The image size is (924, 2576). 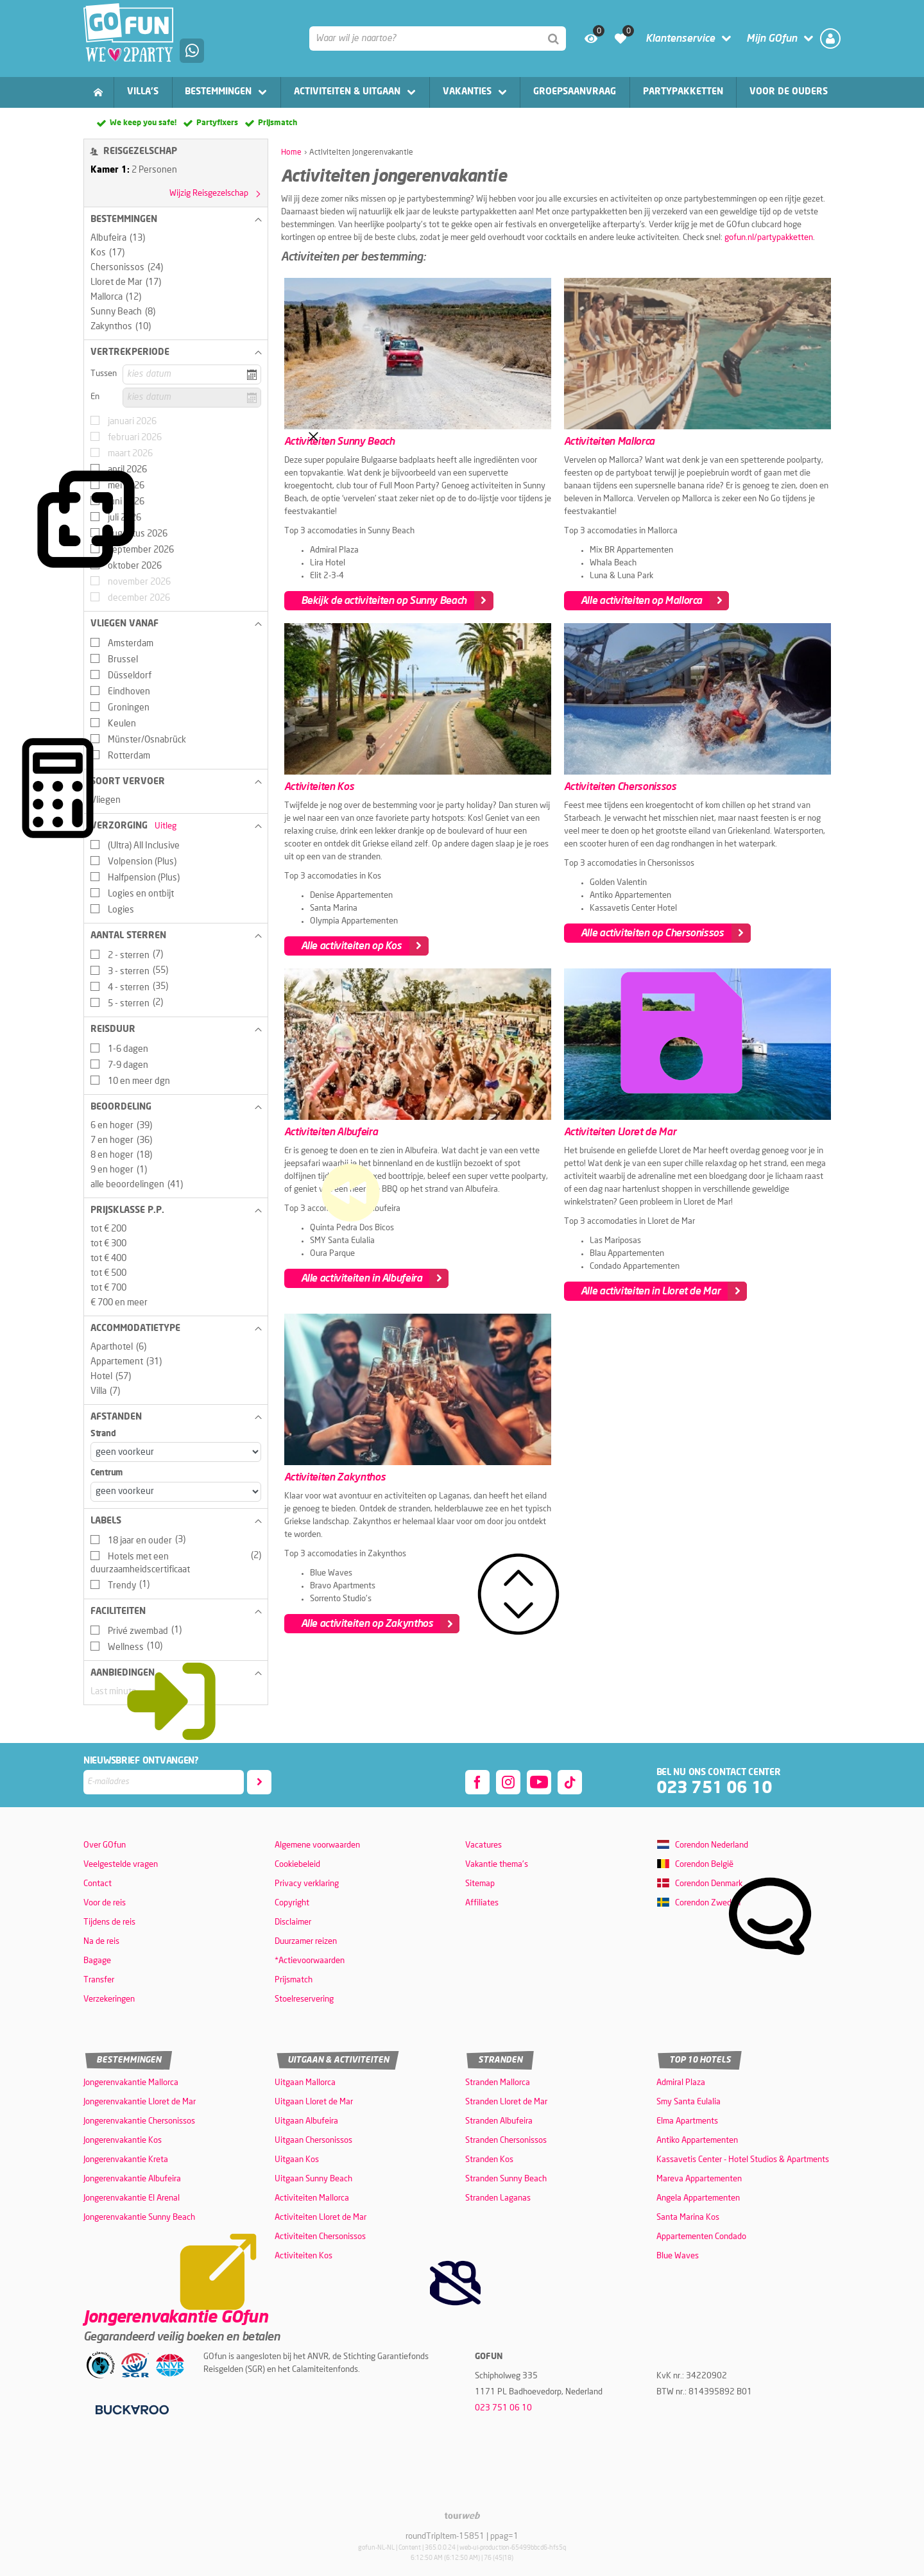 What do you see at coordinates (313, 436) in the screenshot?
I see `close the current window or dialog` at bounding box center [313, 436].